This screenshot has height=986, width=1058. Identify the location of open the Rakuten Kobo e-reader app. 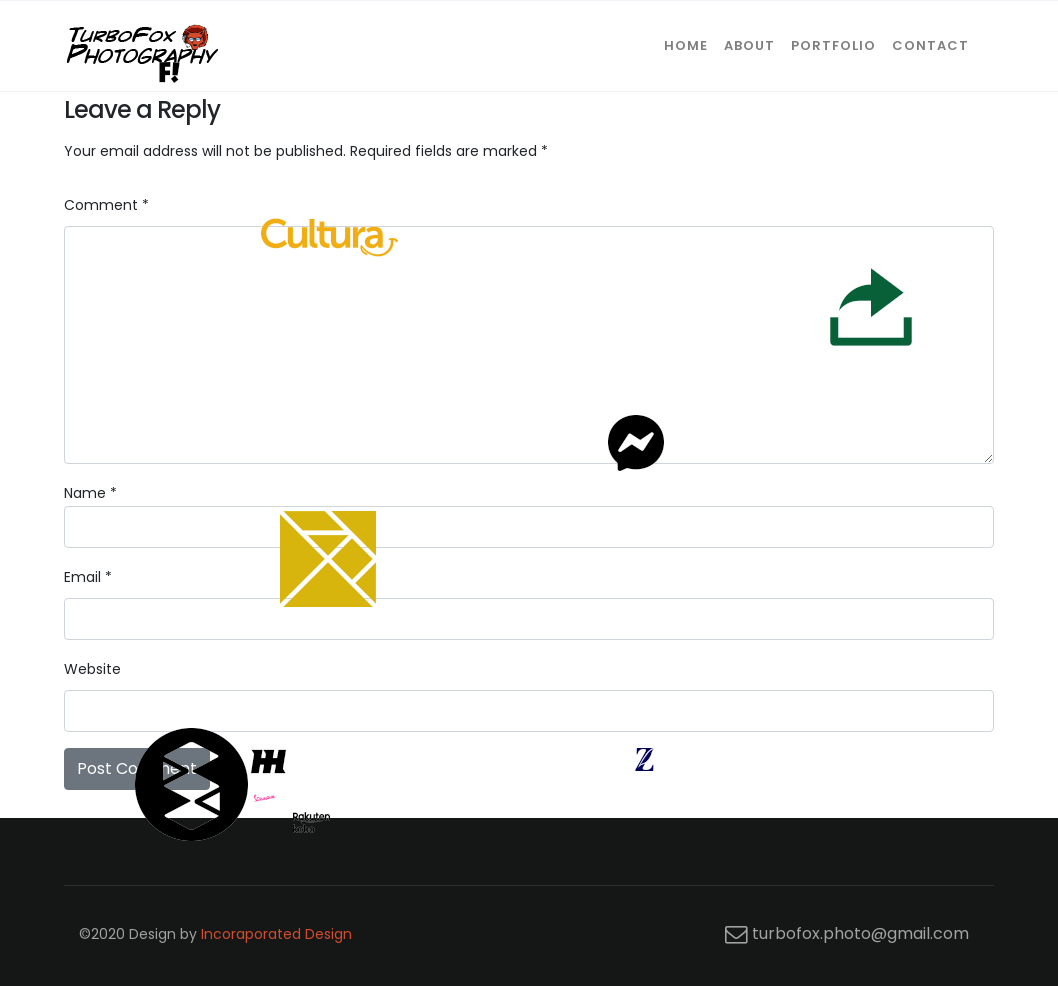
(311, 822).